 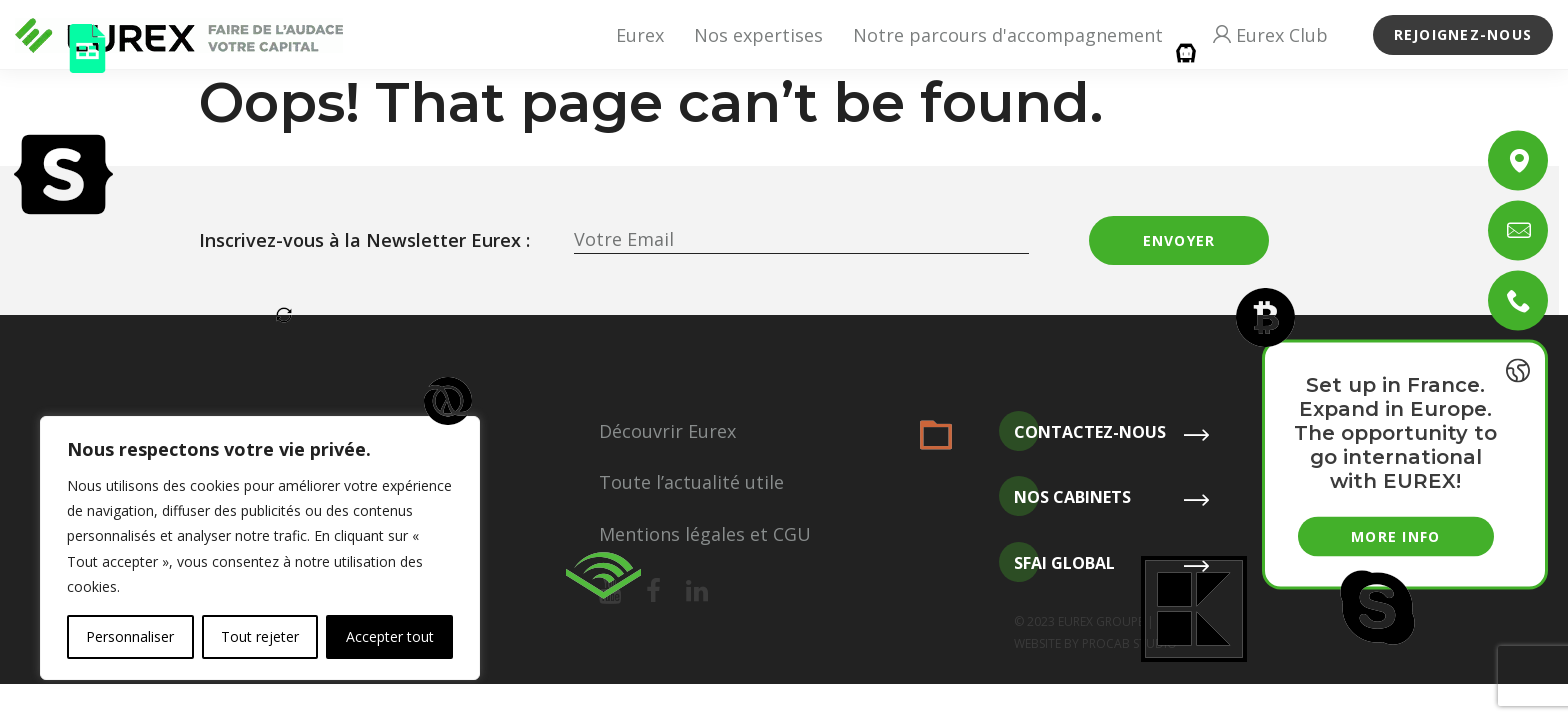 What do you see at coordinates (63, 174) in the screenshot?
I see `statamic content management system logo` at bounding box center [63, 174].